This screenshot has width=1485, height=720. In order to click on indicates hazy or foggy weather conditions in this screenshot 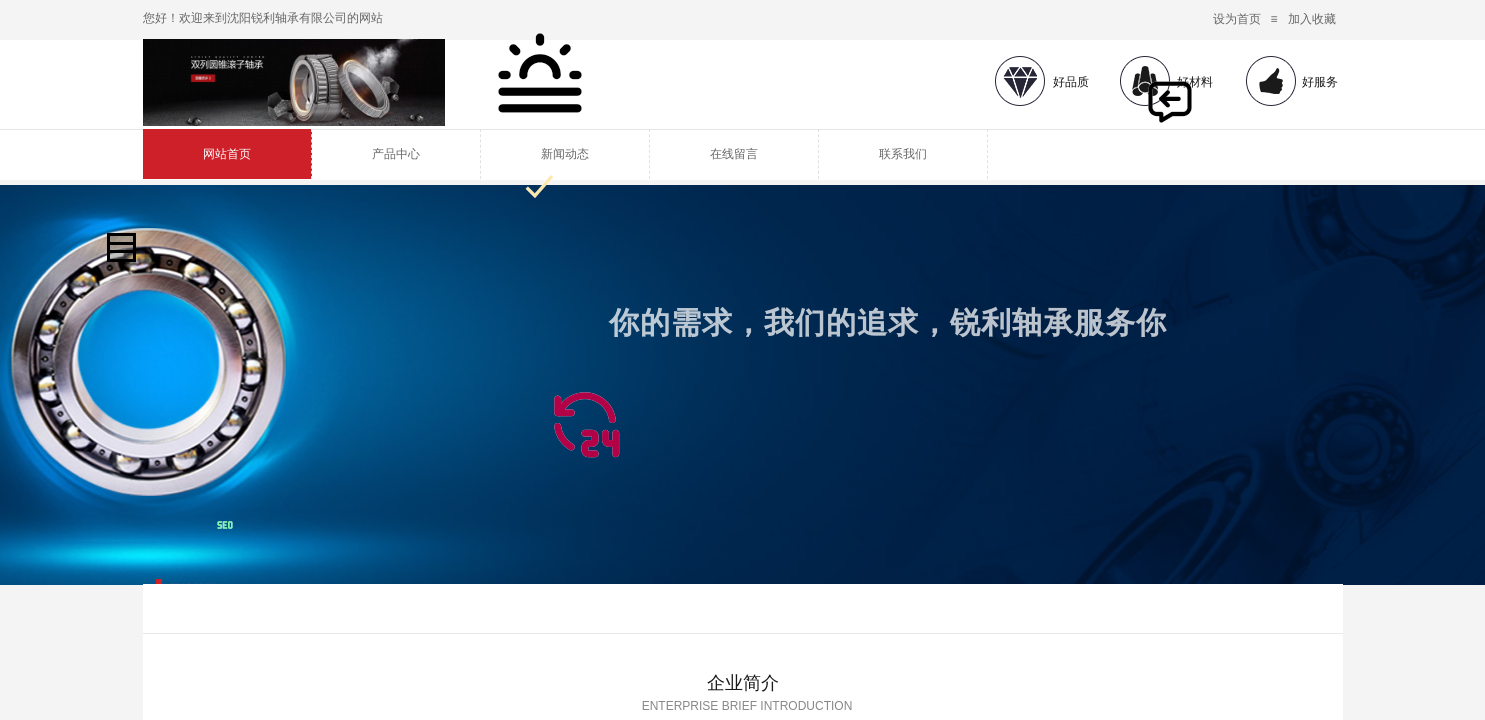, I will do `click(540, 75)`.